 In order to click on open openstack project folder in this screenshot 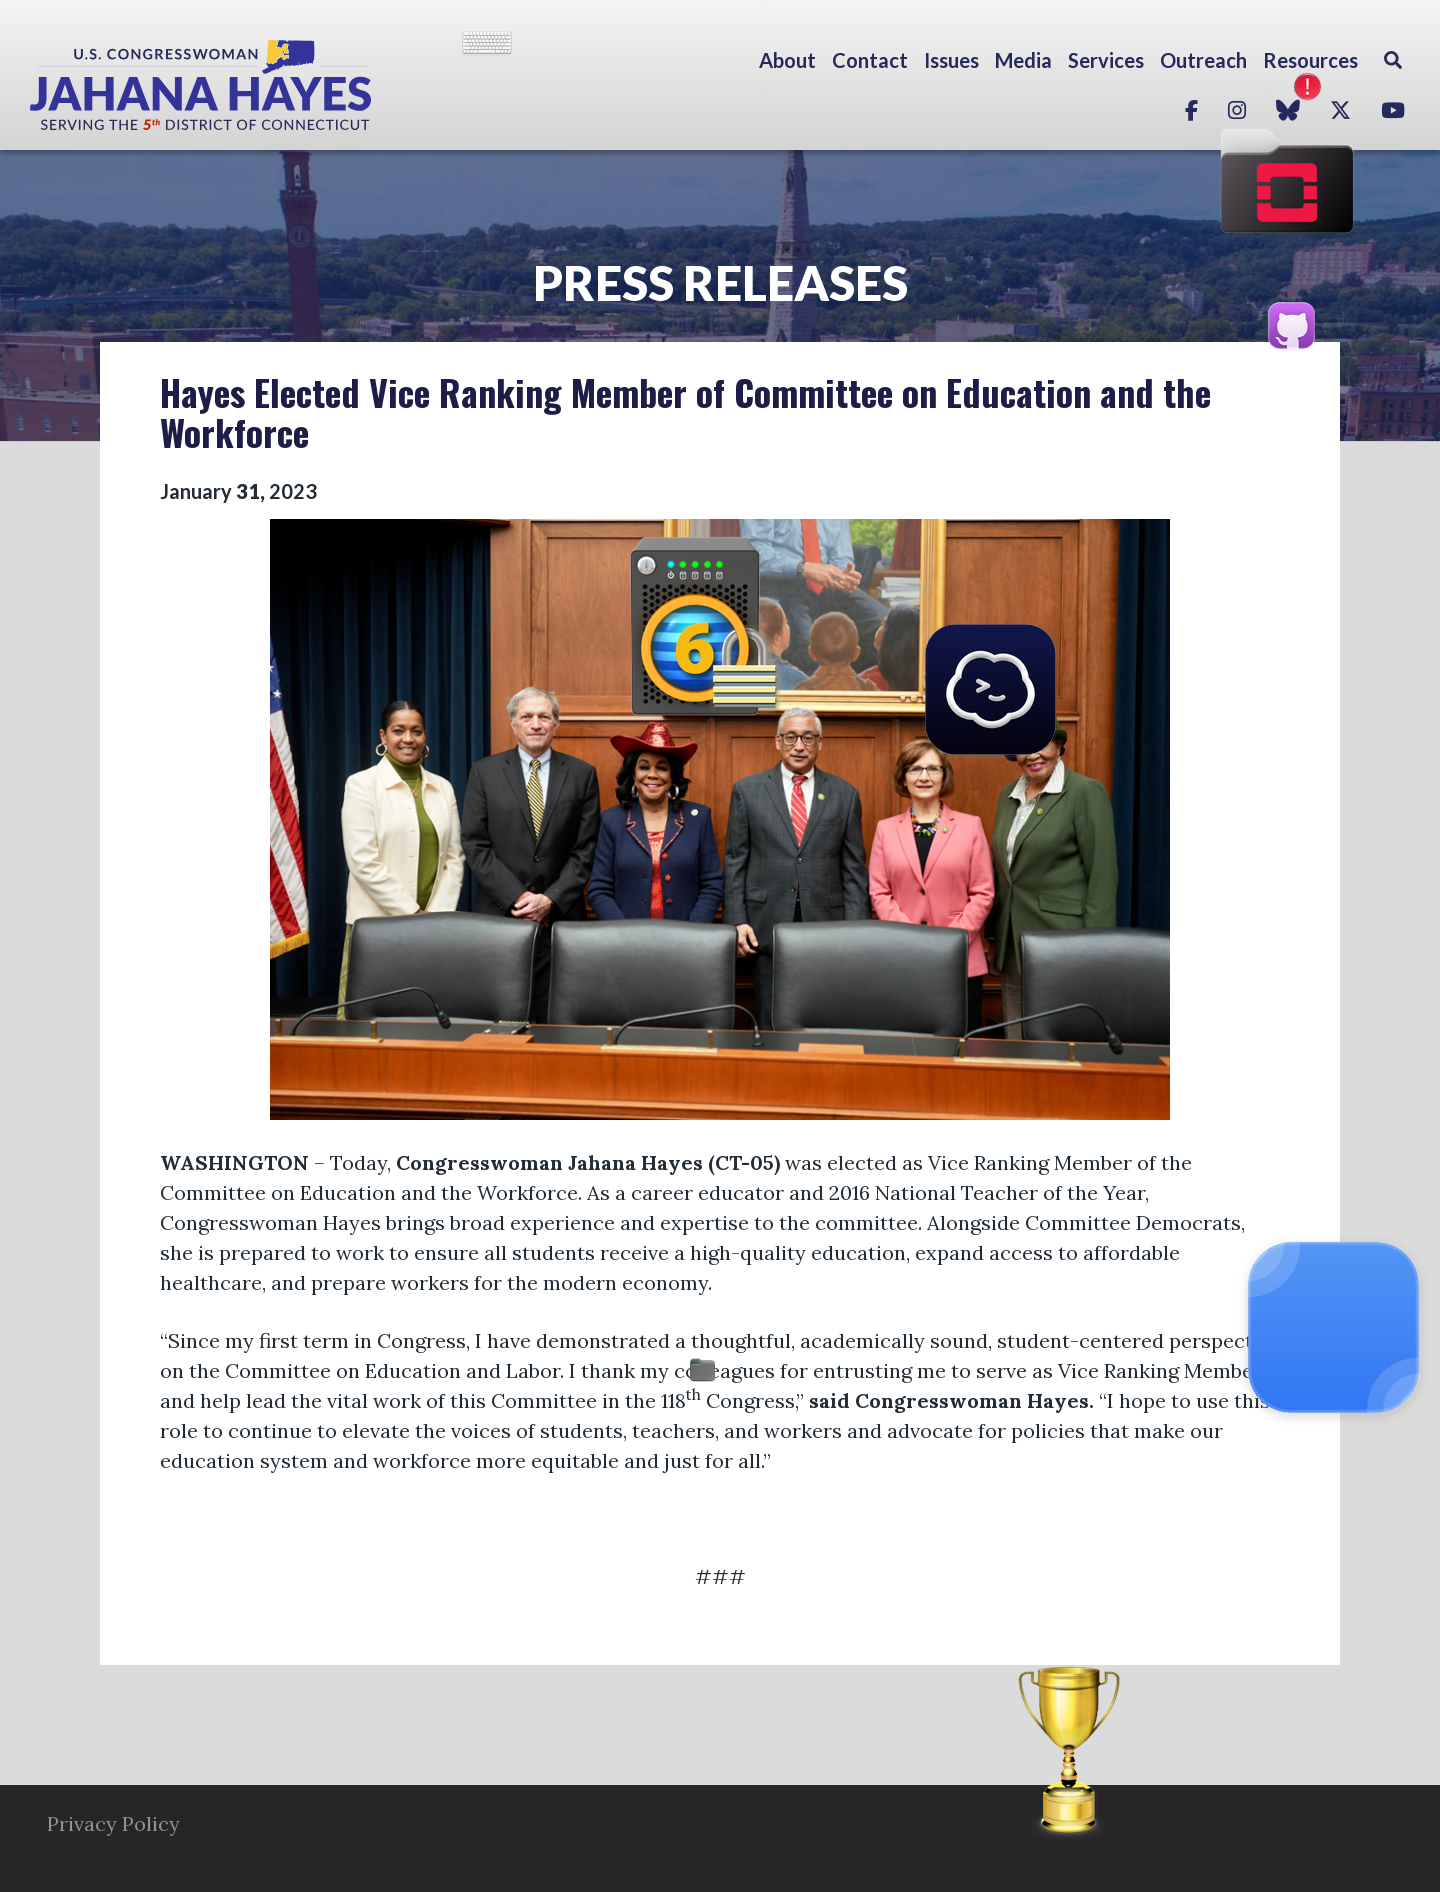, I will do `click(1286, 184)`.